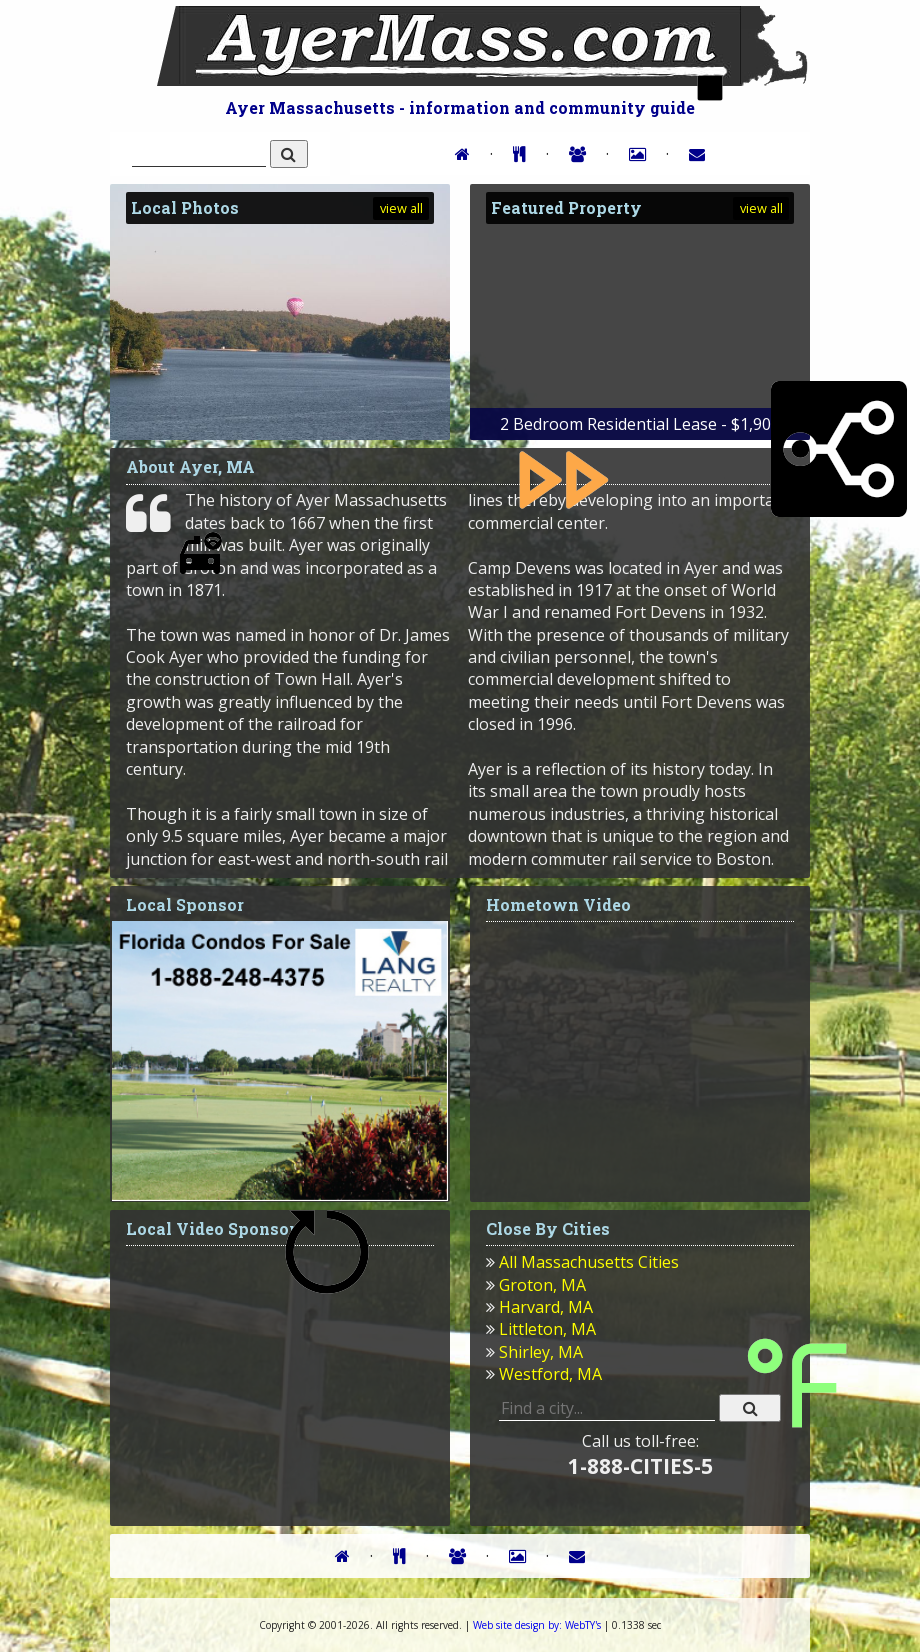  I want to click on fast forward or skip ahead in media playback, so click(561, 480).